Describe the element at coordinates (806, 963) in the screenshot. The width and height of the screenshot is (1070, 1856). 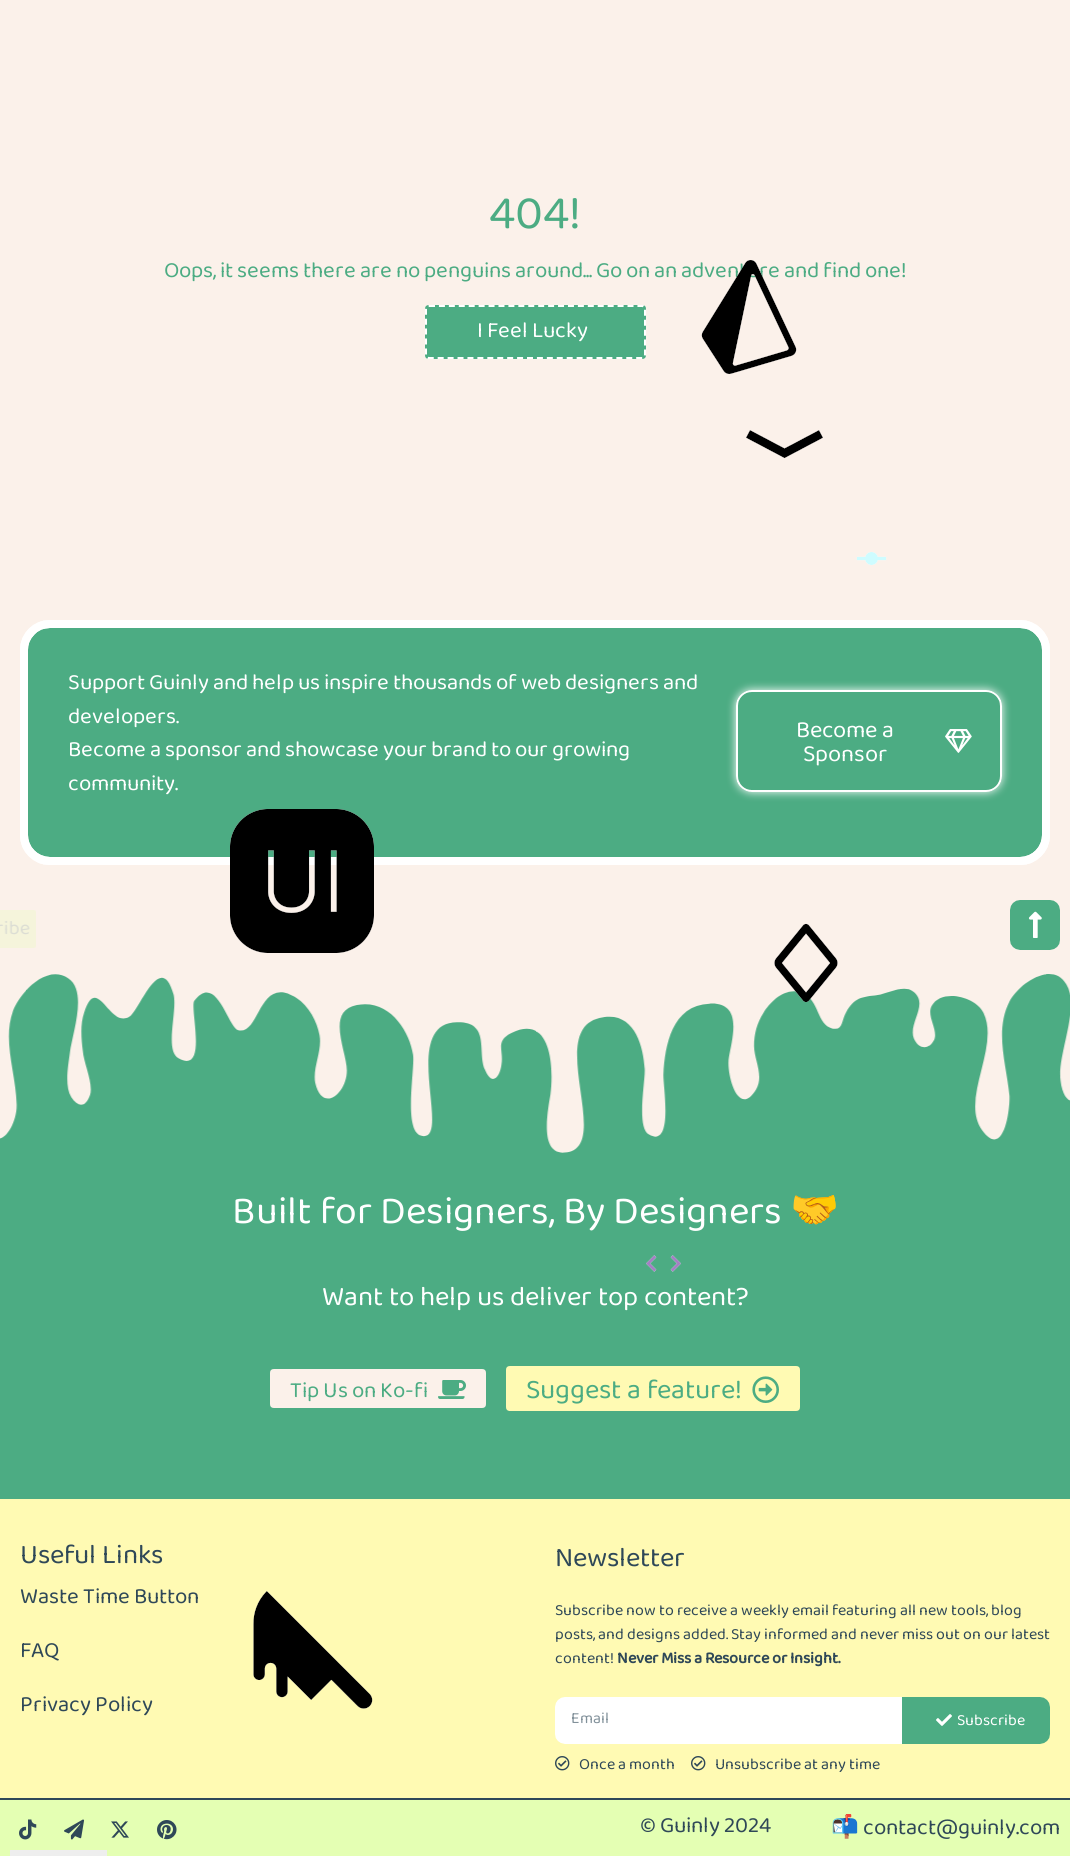
I see `indicates the diamonds suit in a card game` at that location.